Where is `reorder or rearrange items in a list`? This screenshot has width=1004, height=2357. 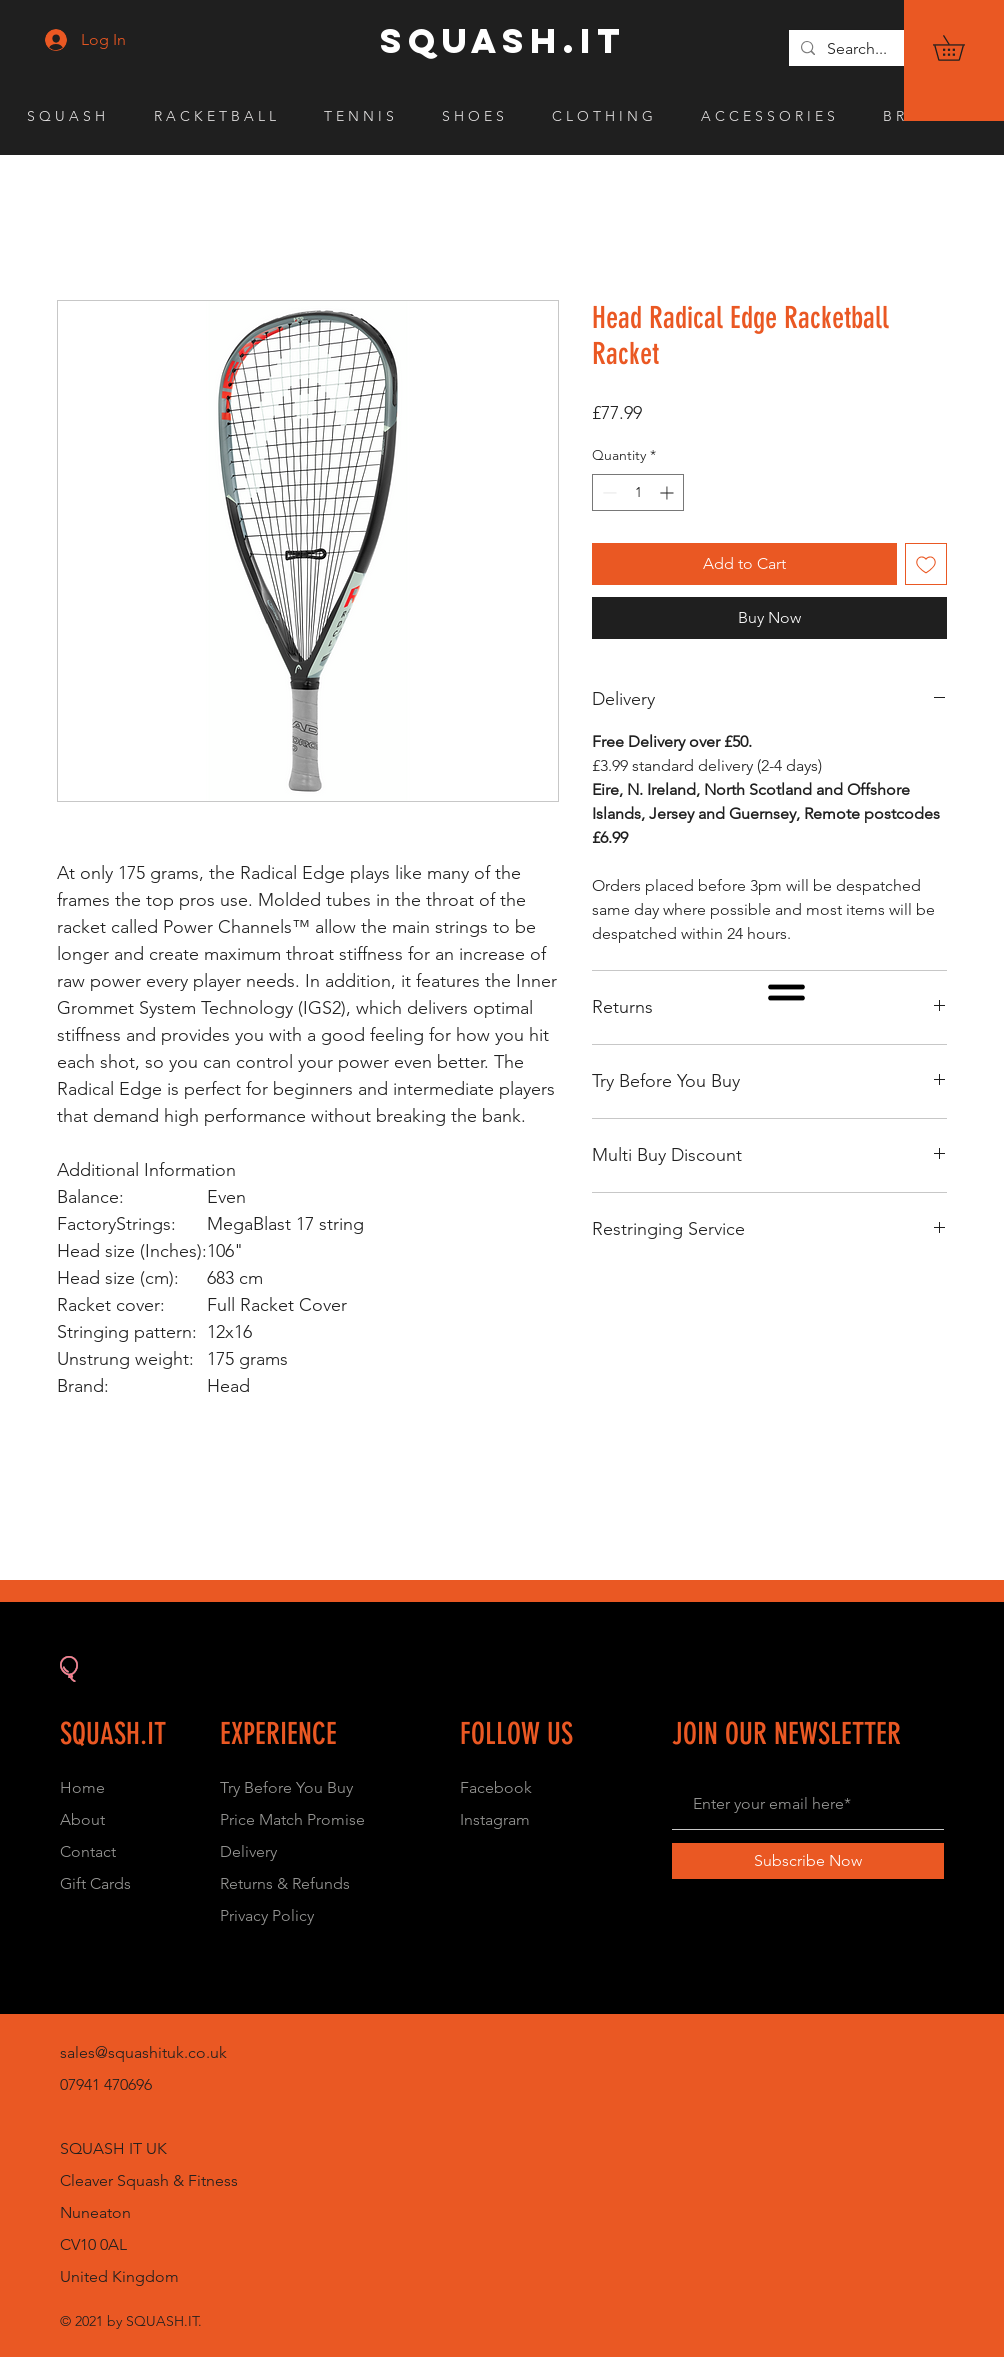
reorder or rearrange items in a list is located at coordinates (786, 992).